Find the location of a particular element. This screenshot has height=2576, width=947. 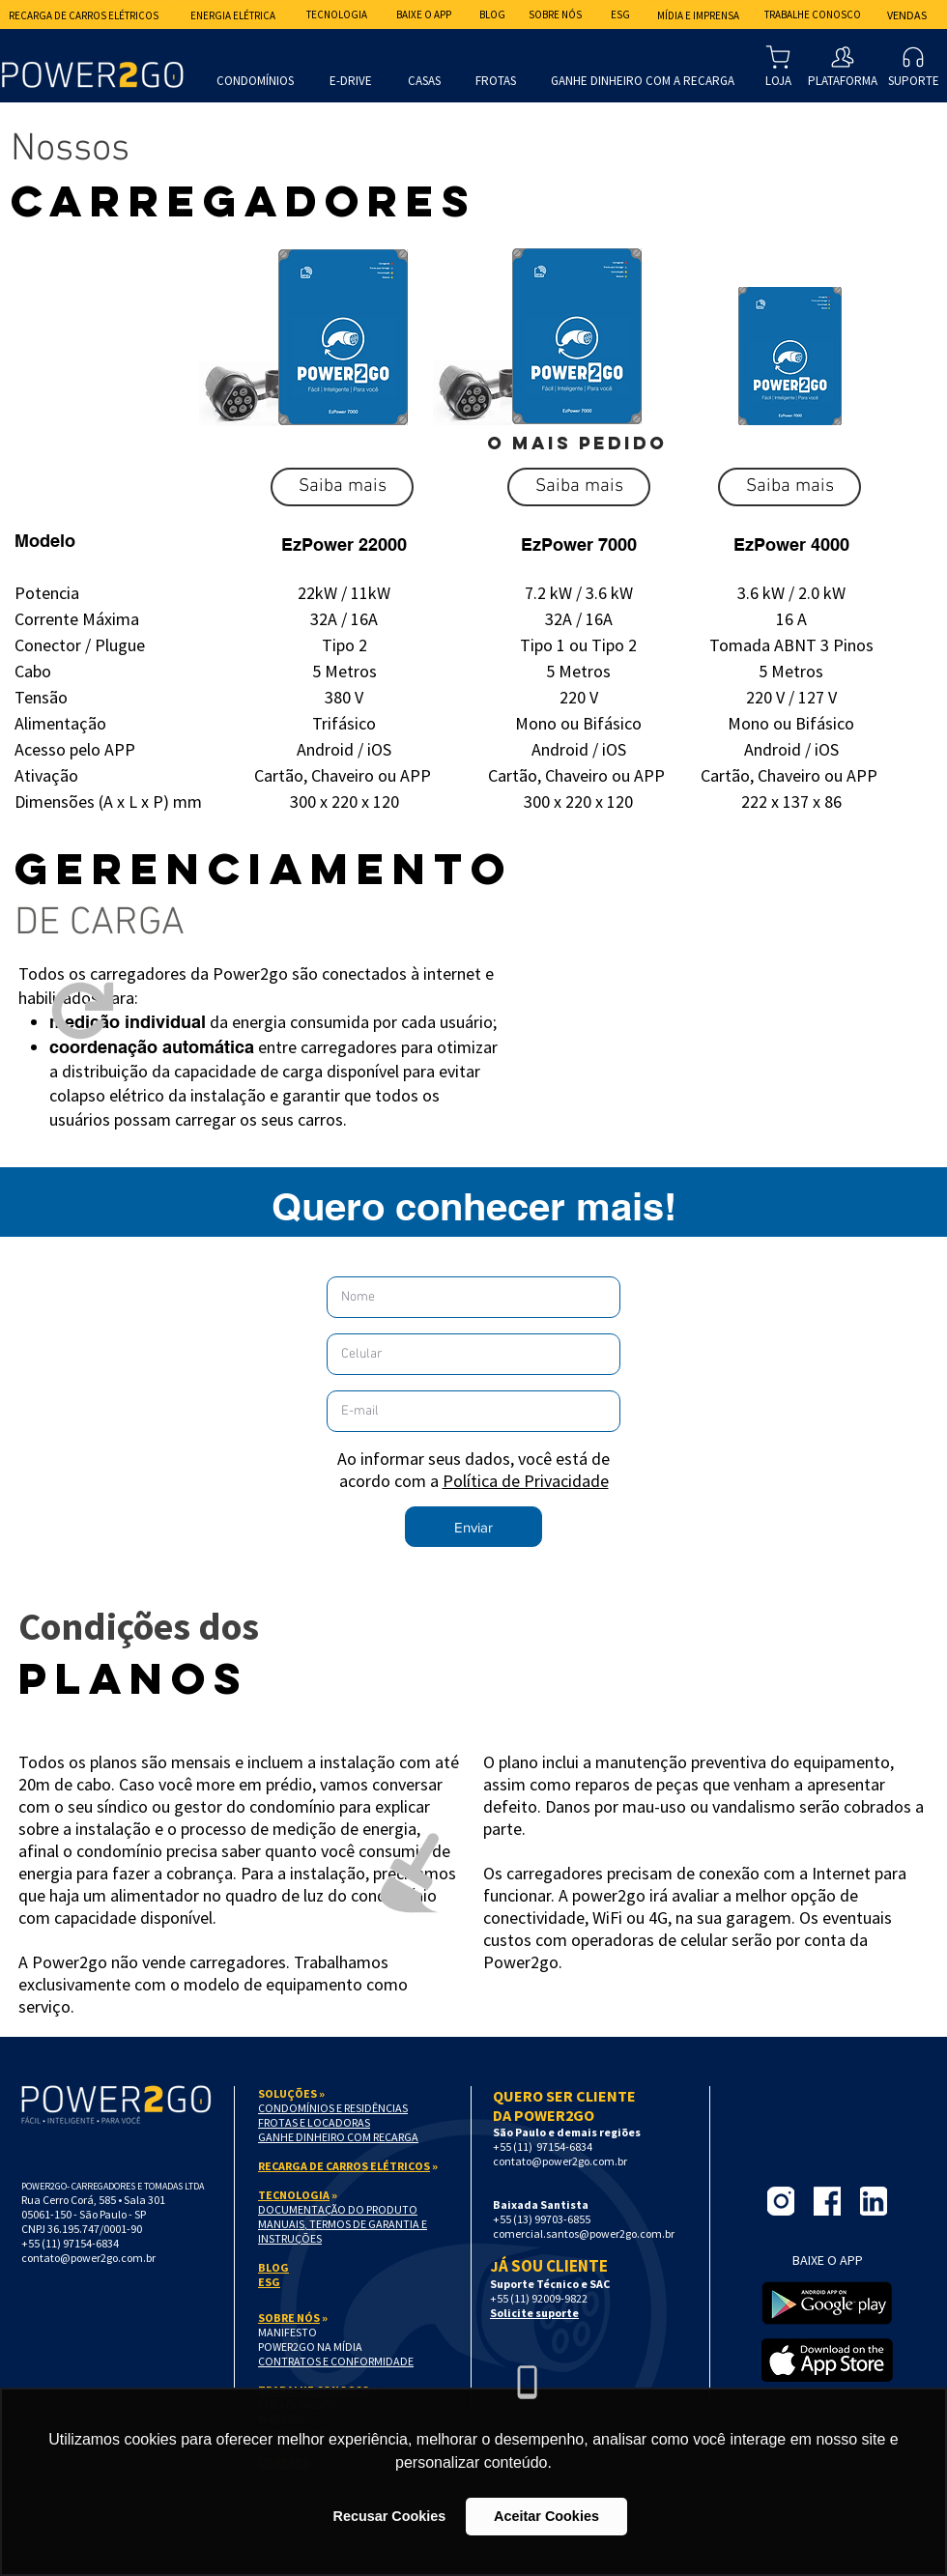

refresh the current view is located at coordinates (85, 1011).